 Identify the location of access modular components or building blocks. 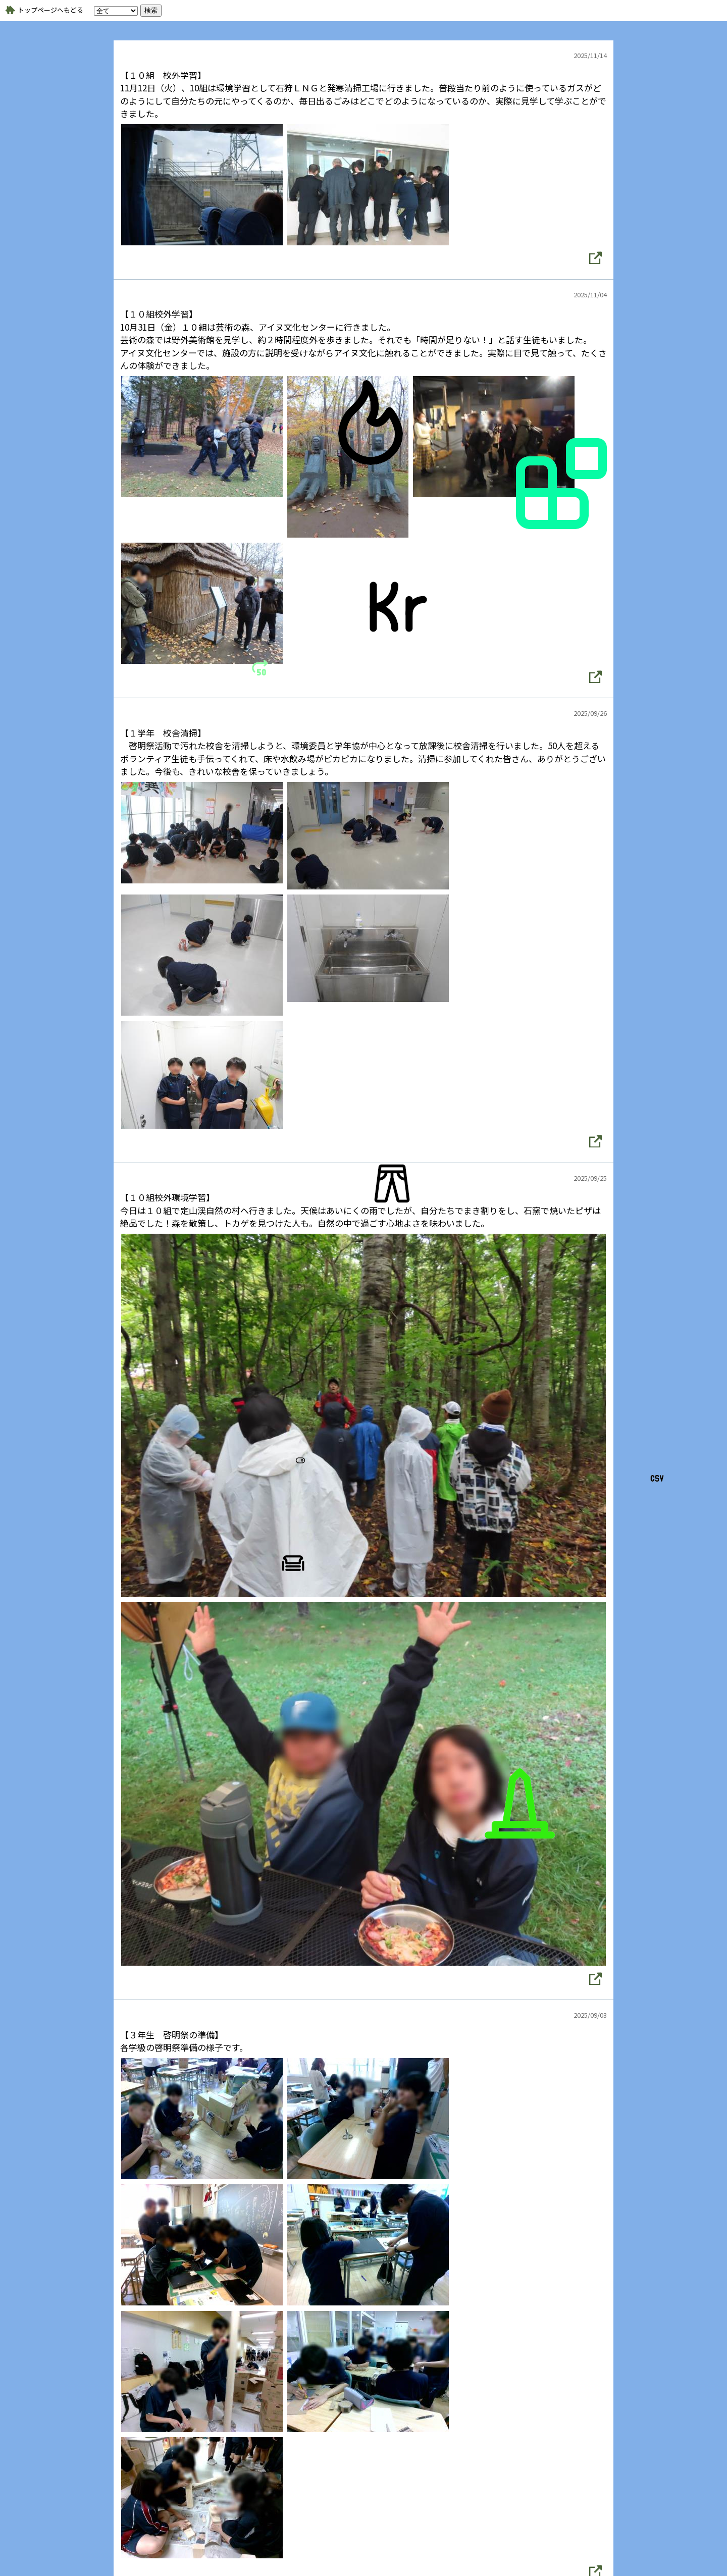
(561, 484).